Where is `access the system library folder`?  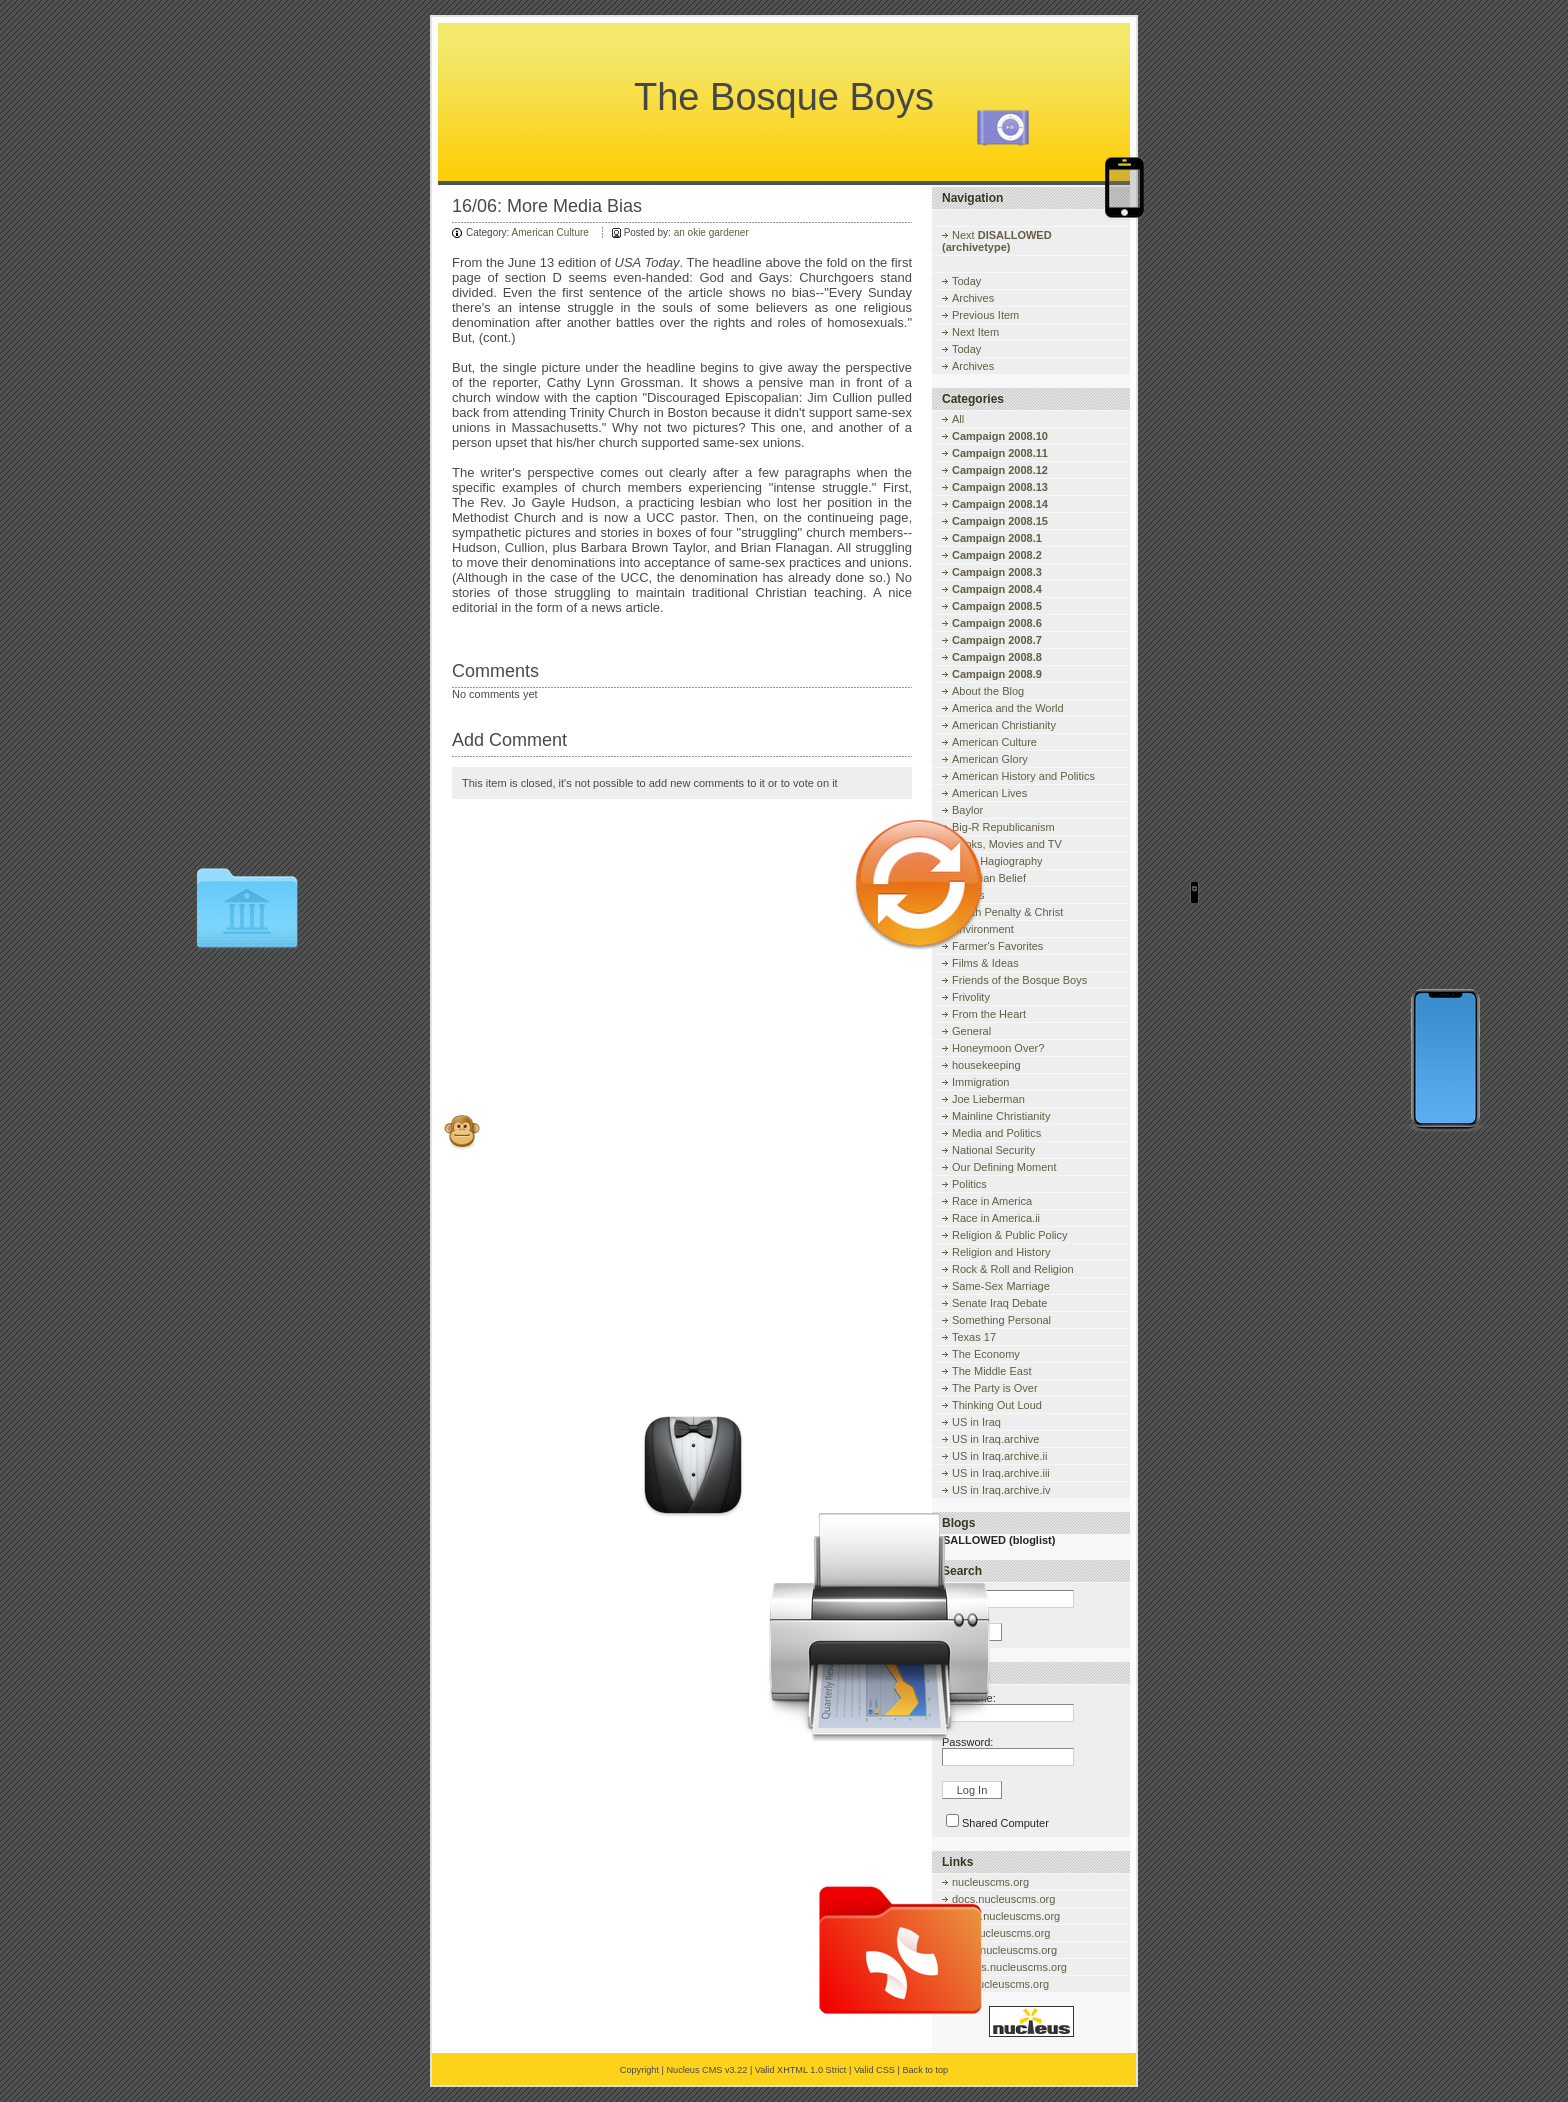
access the system library folder is located at coordinates (247, 908).